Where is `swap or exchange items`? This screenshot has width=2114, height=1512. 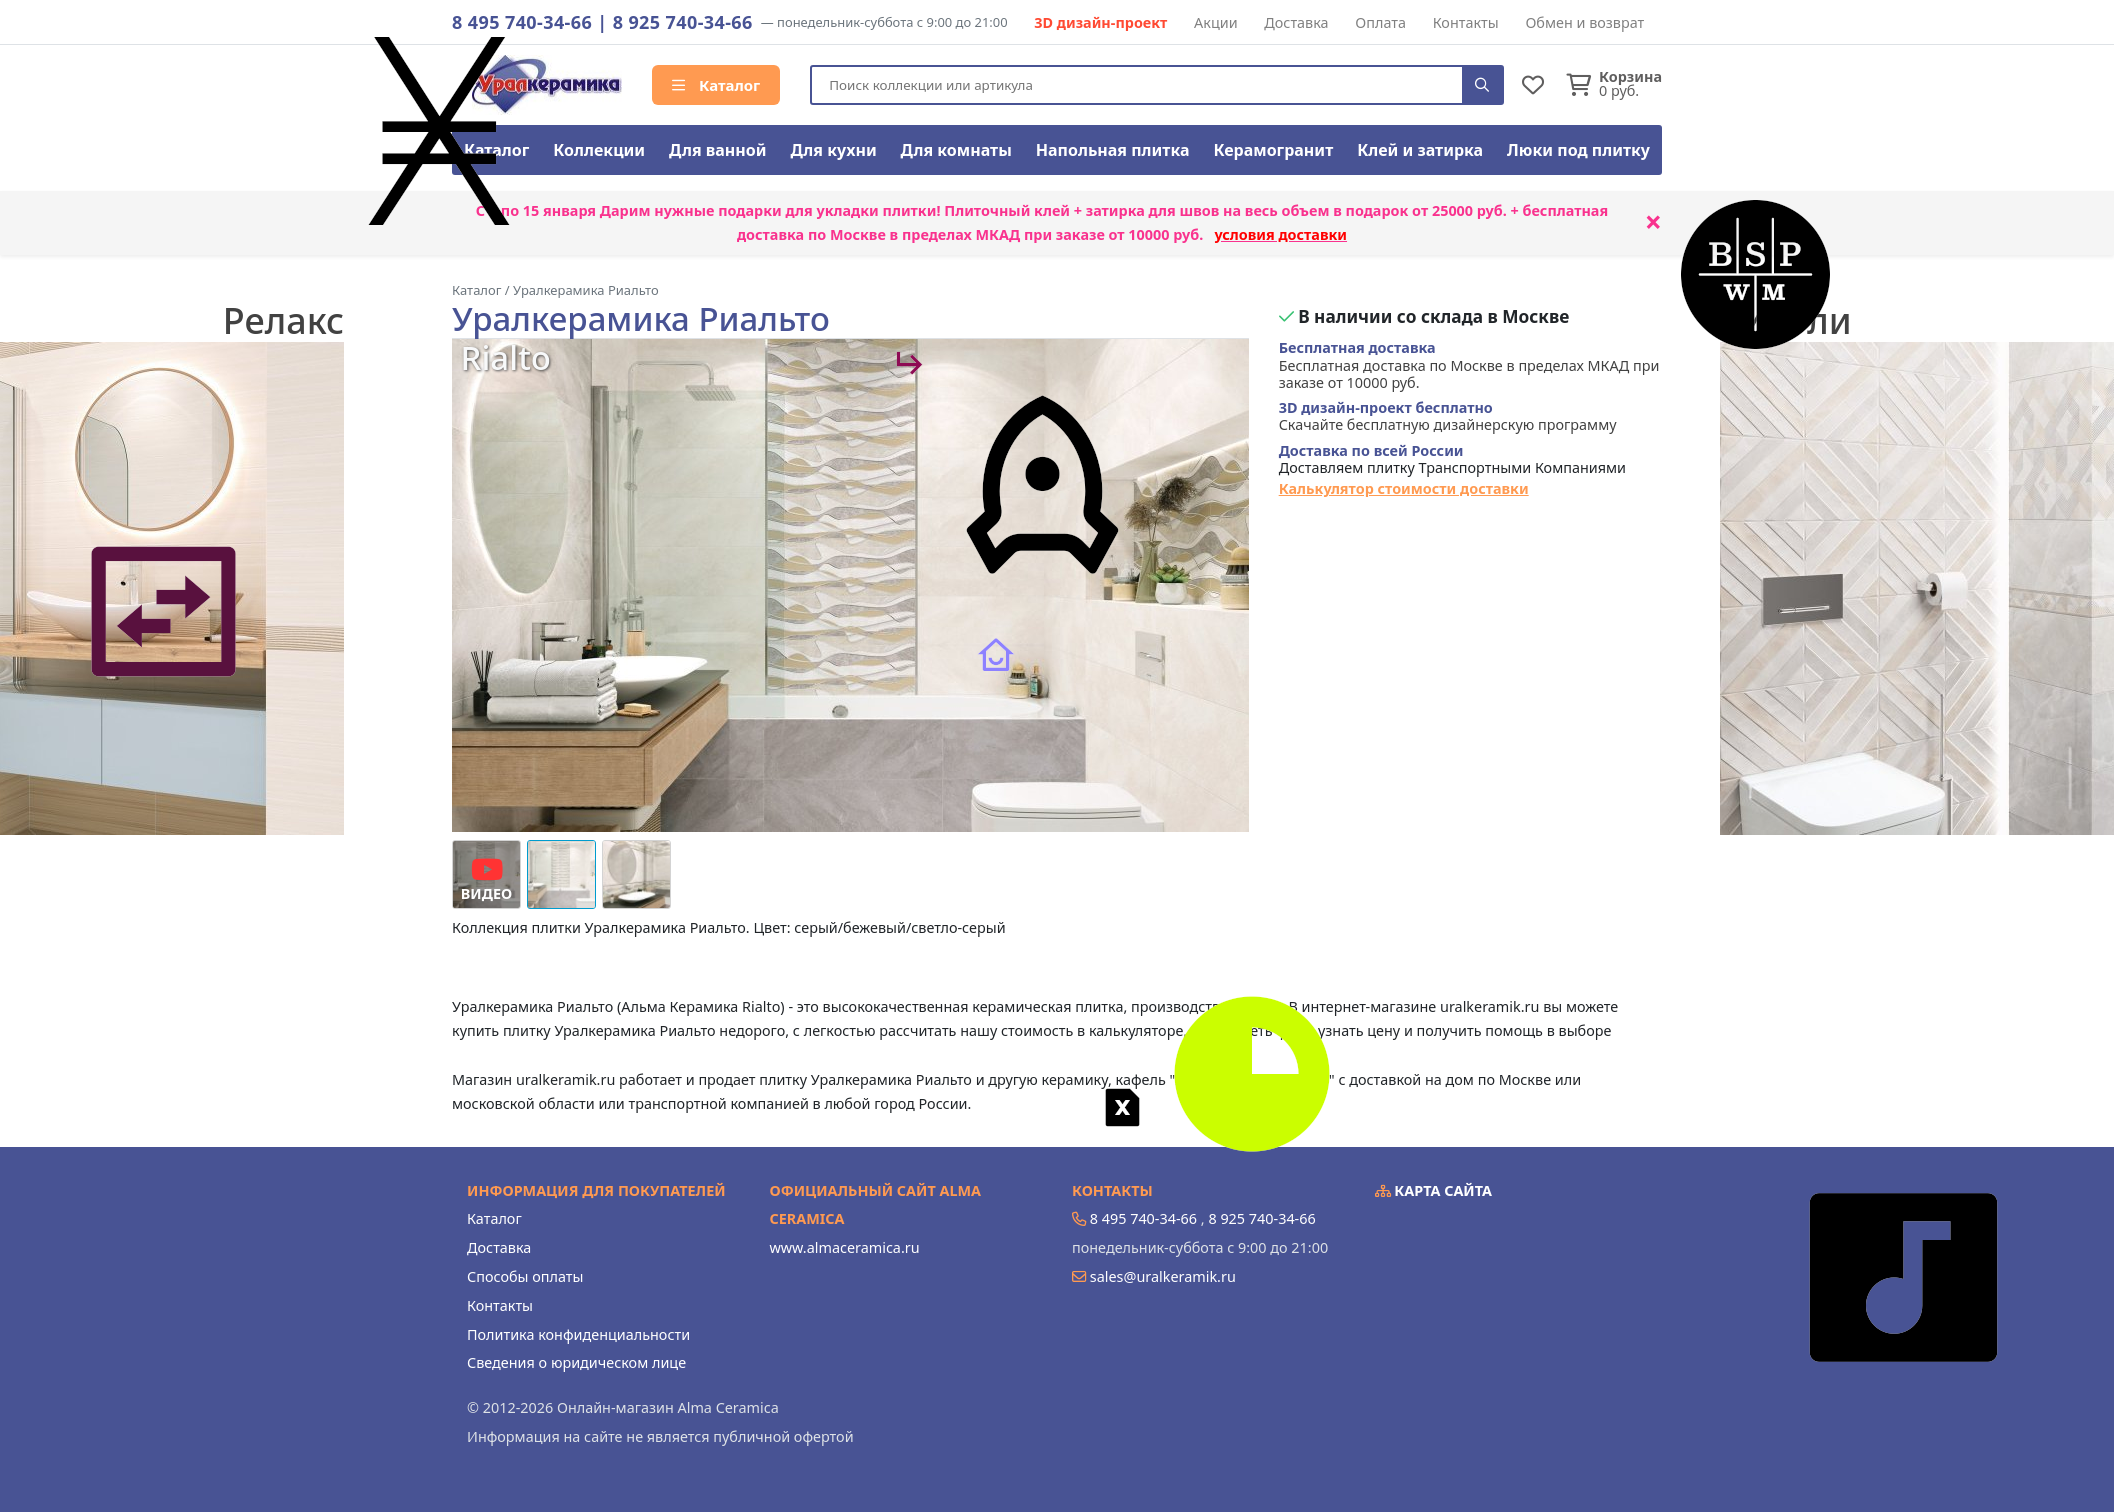
swap or exchange items is located at coordinates (163, 611).